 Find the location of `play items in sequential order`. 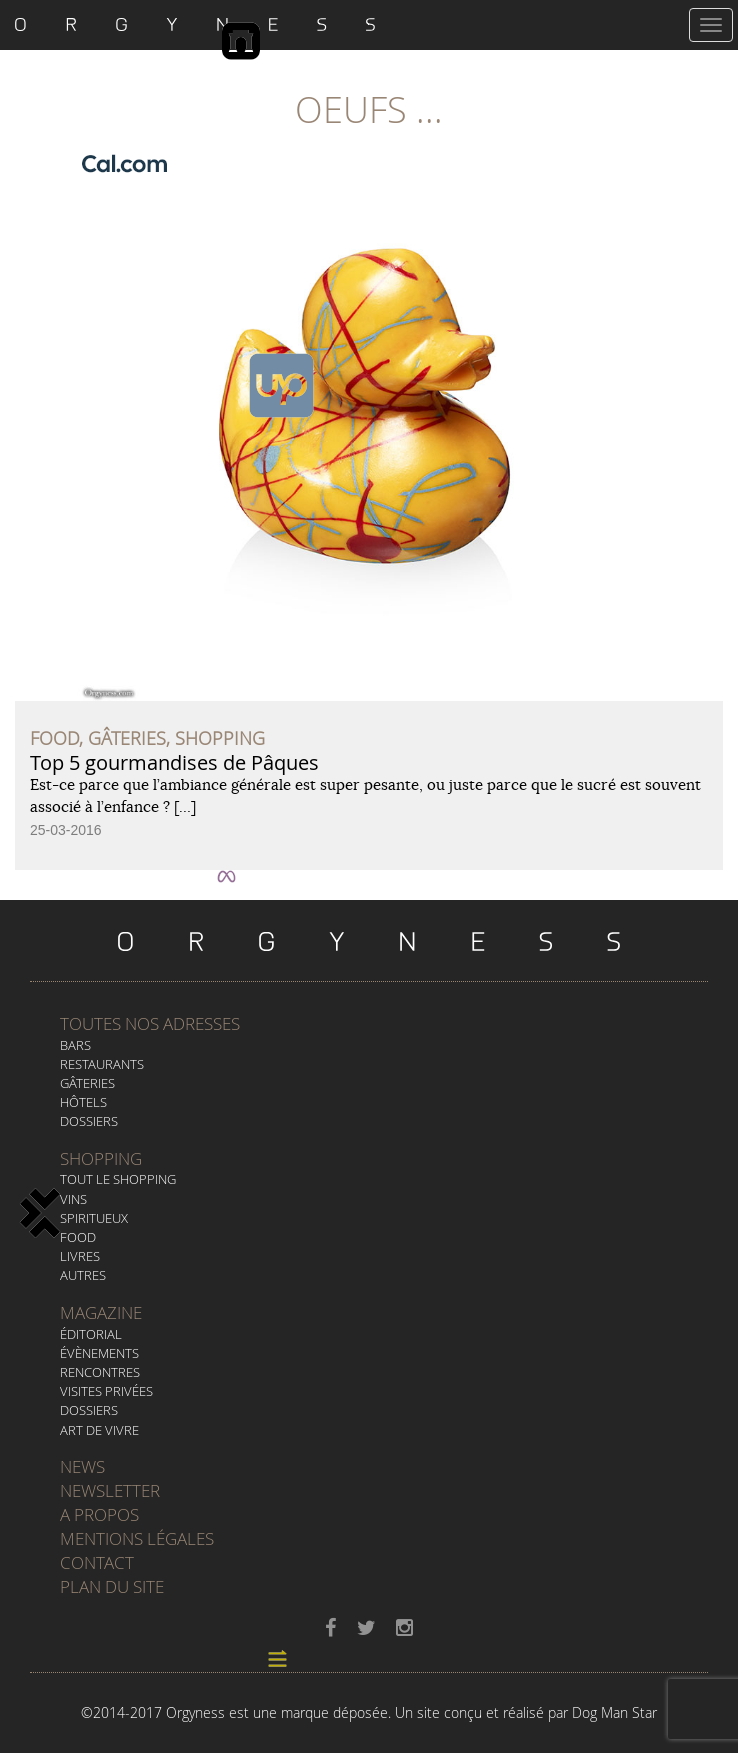

play items in sequential order is located at coordinates (277, 1659).